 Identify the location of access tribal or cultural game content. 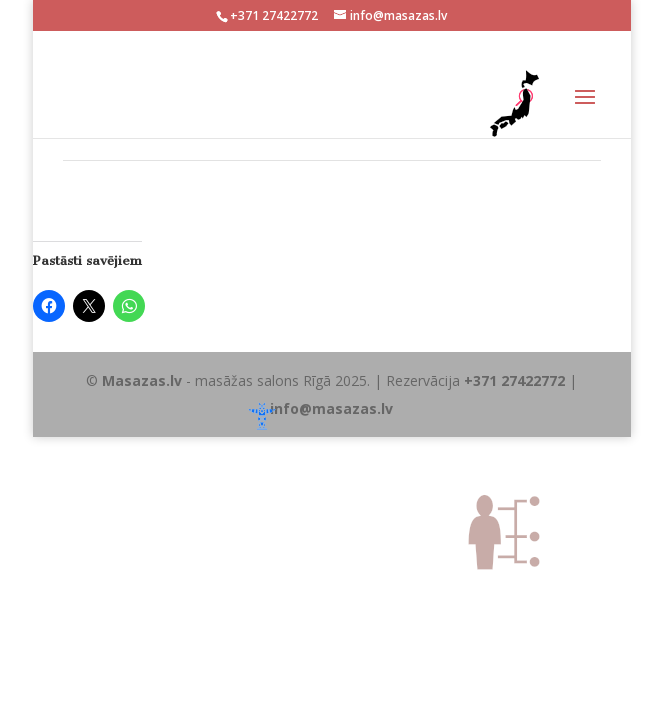
(262, 416).